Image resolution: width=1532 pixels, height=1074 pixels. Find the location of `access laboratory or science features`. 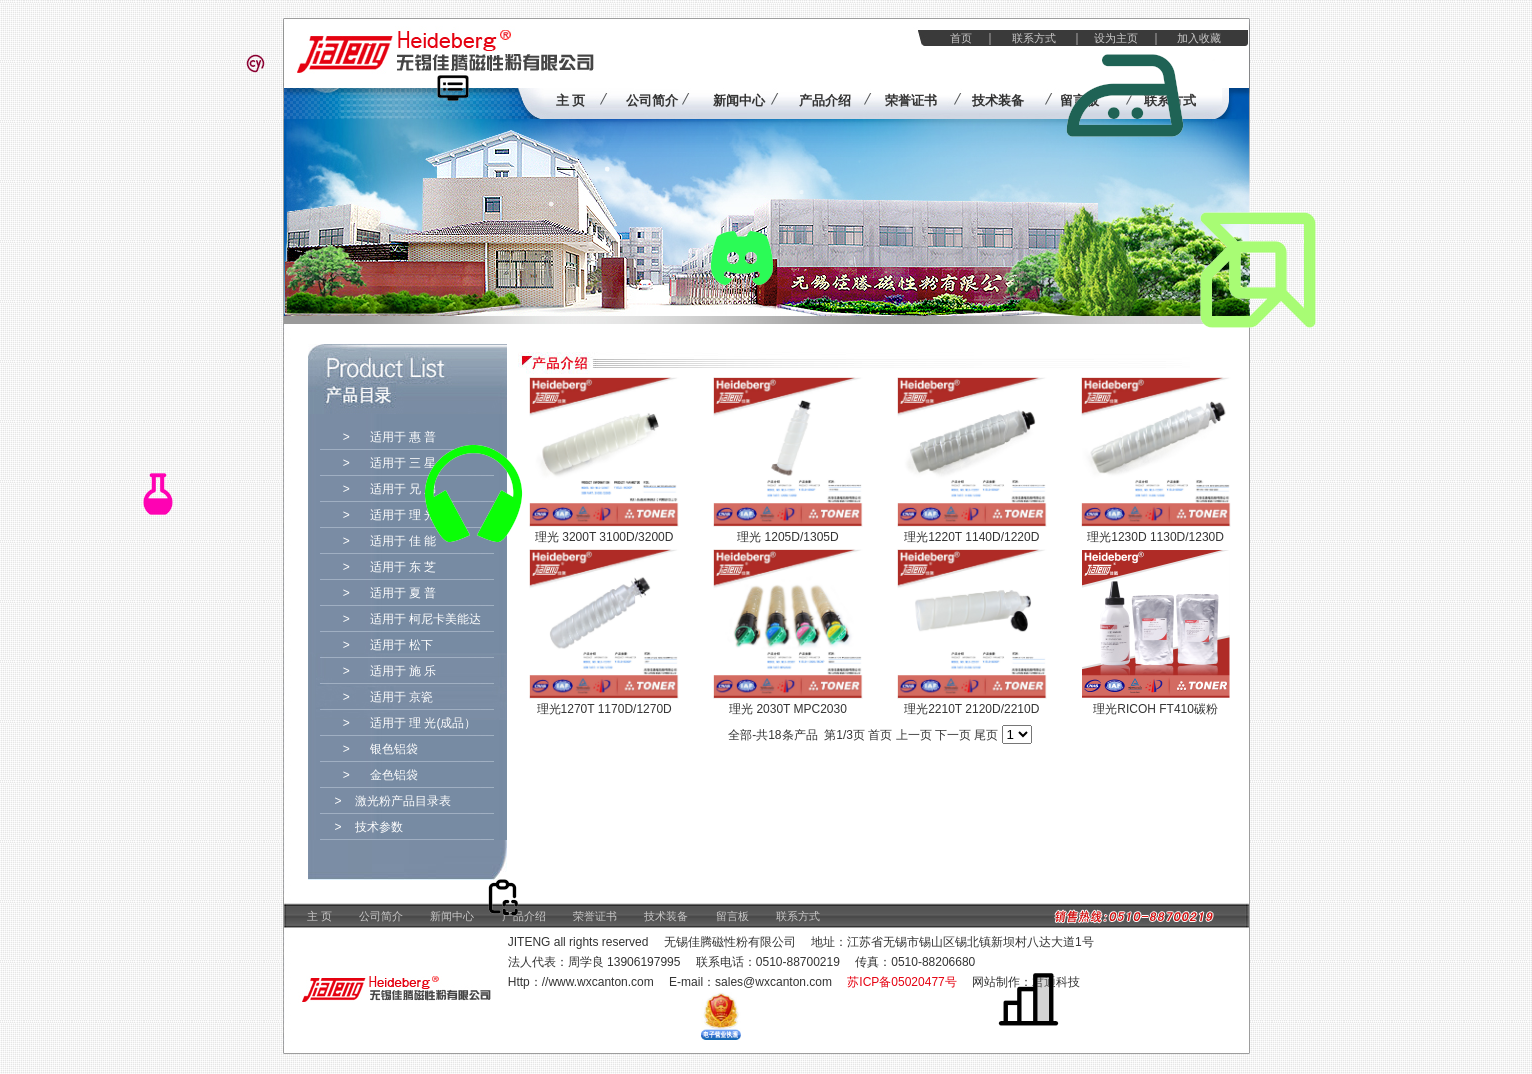

access laboratory or science features is located at coordinates (158, 494).